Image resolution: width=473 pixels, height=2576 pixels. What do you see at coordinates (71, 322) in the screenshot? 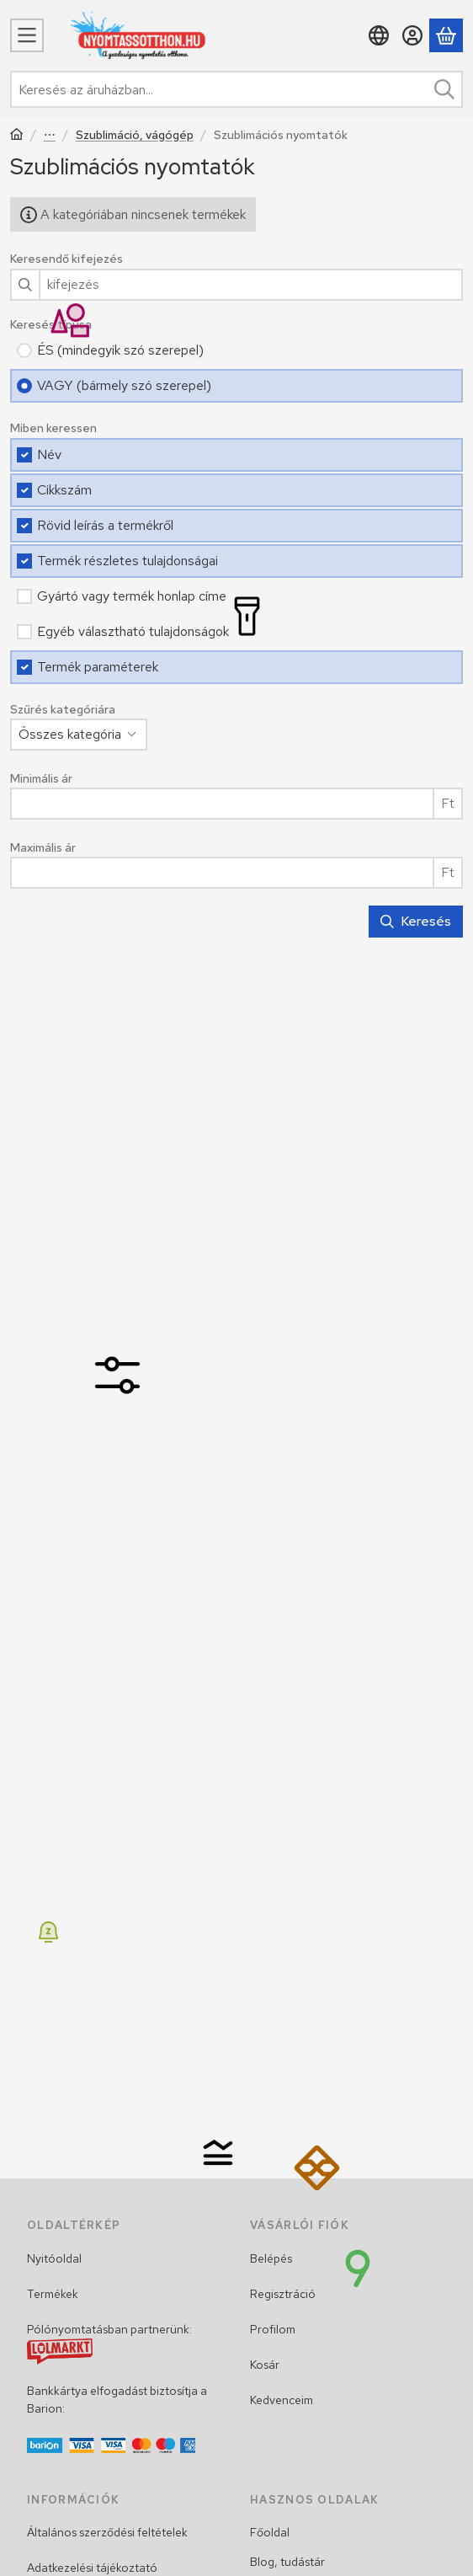
I see `access shape tools or drawing elements` at bounding box center [71, 322].